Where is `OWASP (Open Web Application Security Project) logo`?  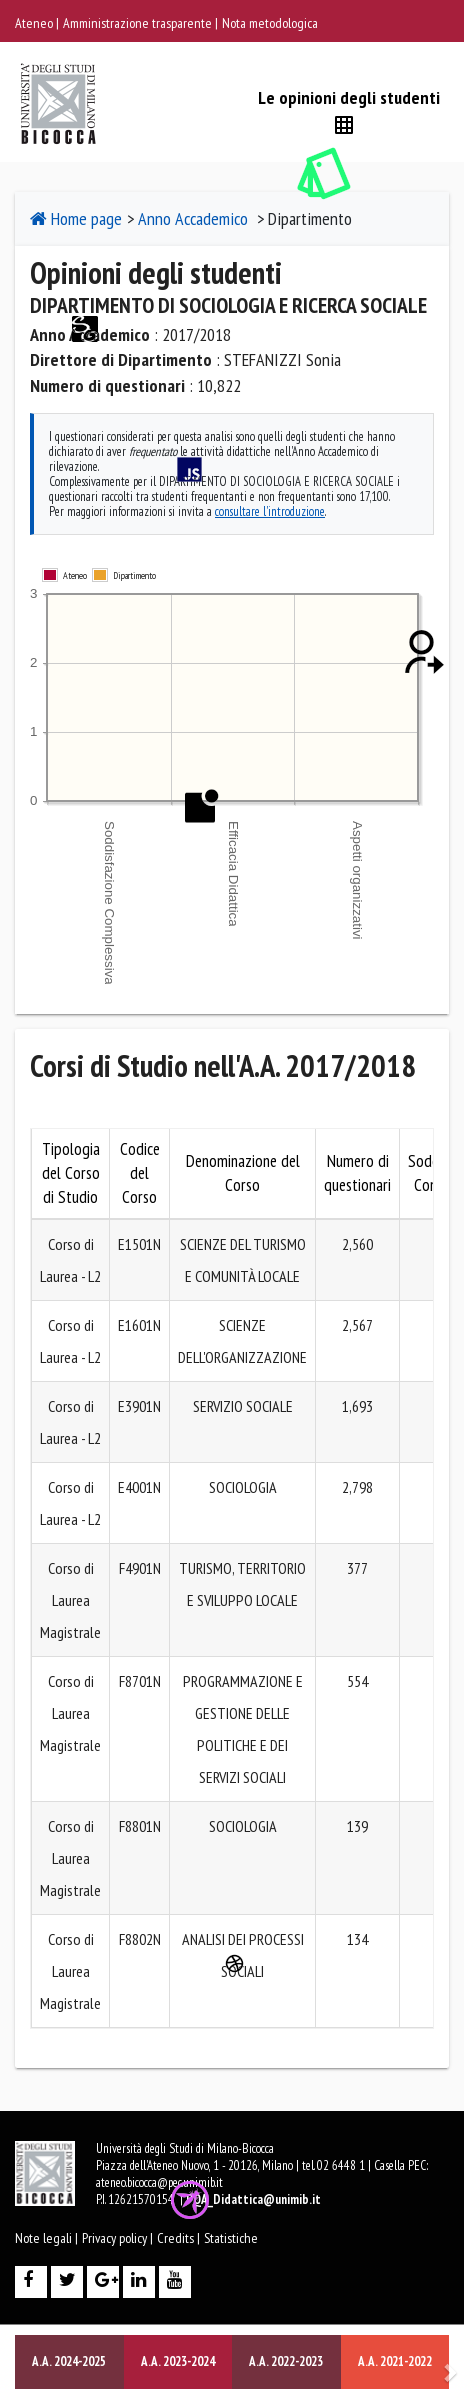
OWASP (Open Web Application Security Project) logo is located at coordinates (190, 2200).